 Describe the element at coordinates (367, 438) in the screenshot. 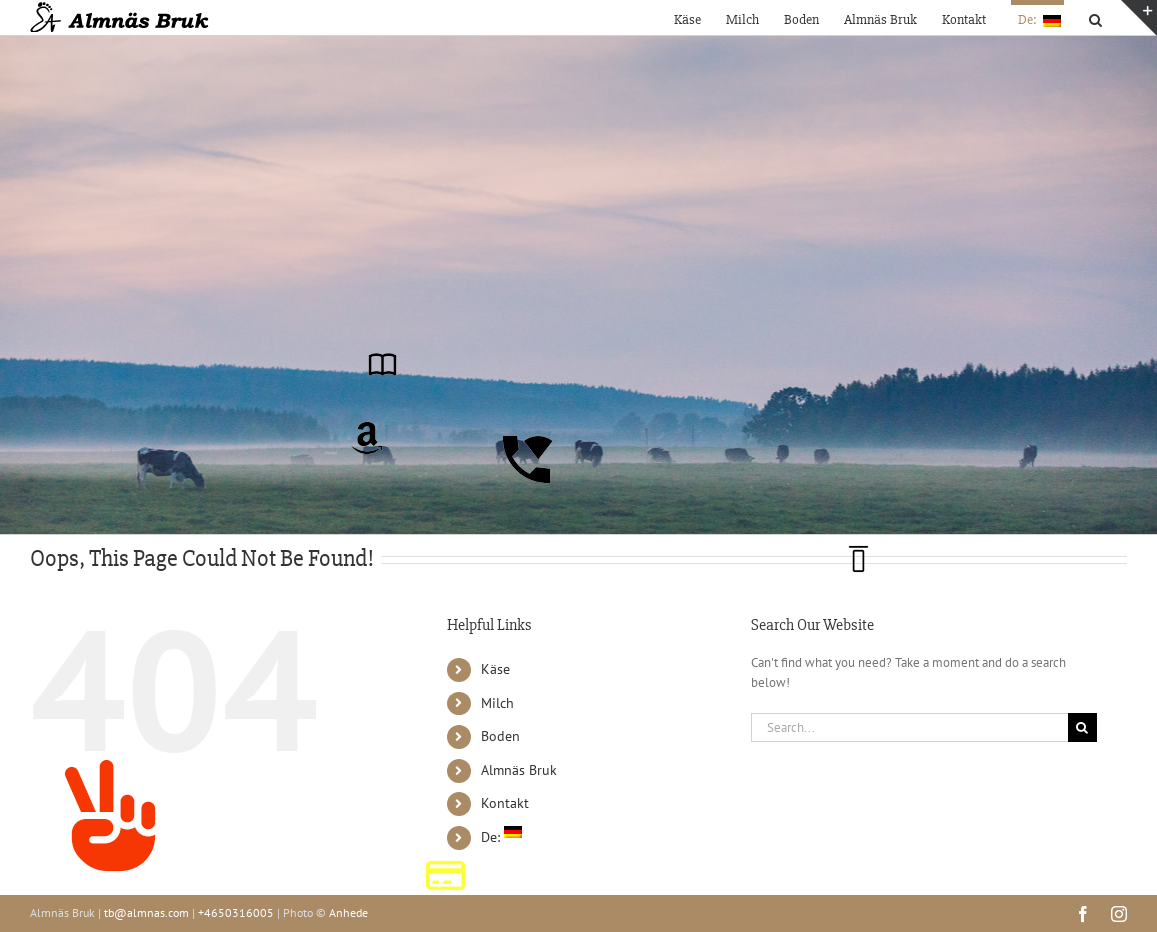

I see `open the Amazon app or website` at that location.